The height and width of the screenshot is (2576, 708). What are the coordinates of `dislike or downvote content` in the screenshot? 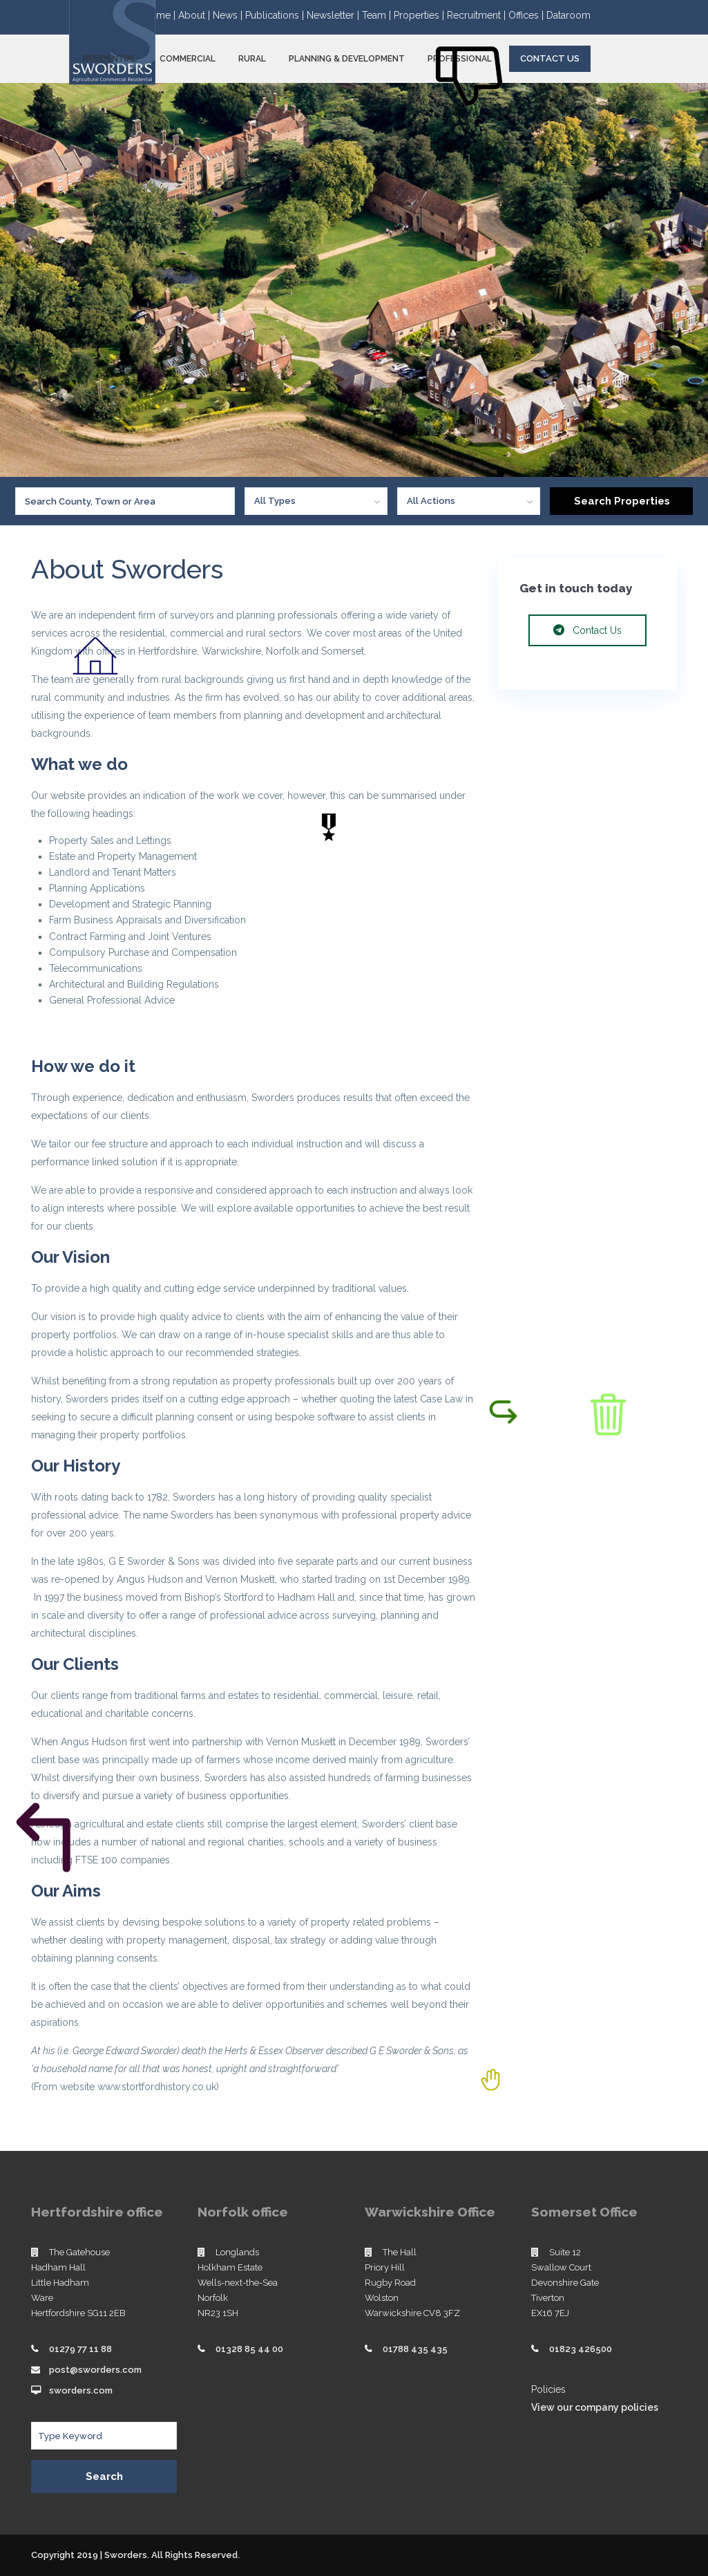 It's located at (469, 73).